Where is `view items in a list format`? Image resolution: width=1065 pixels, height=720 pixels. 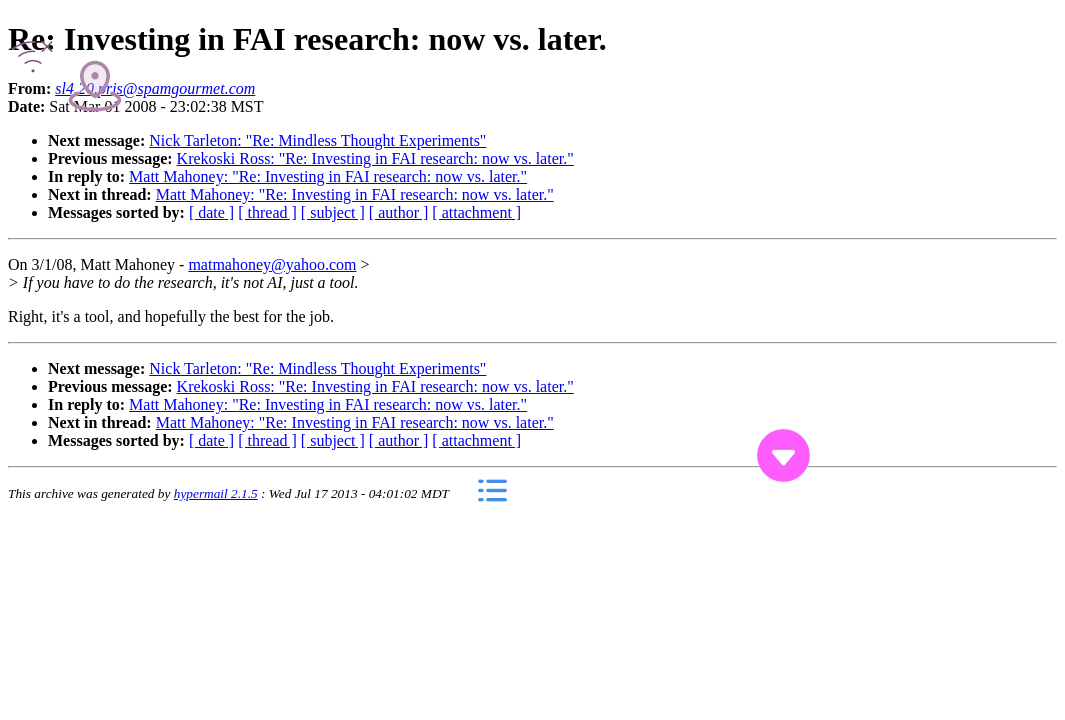 view items in a list format is located at coordinates (492, 490).